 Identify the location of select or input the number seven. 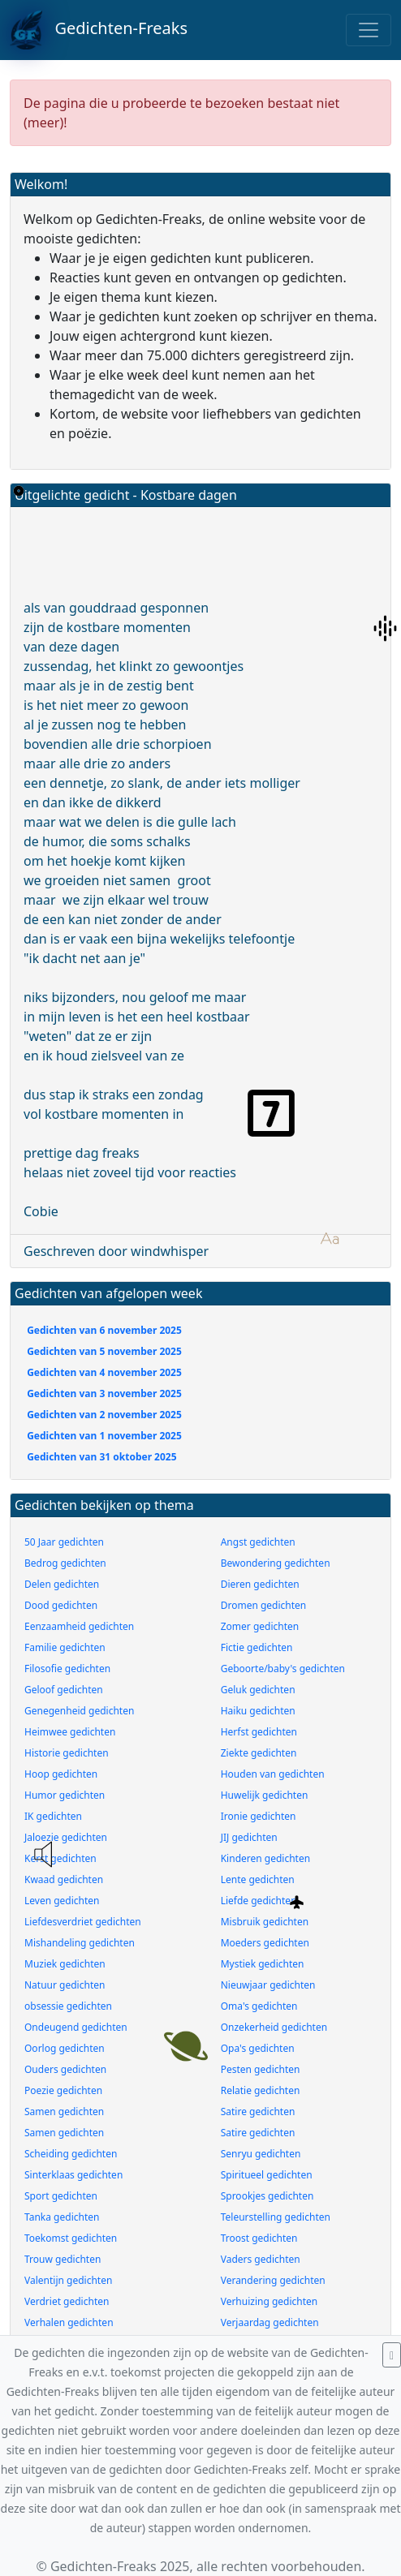
(271, 1113).